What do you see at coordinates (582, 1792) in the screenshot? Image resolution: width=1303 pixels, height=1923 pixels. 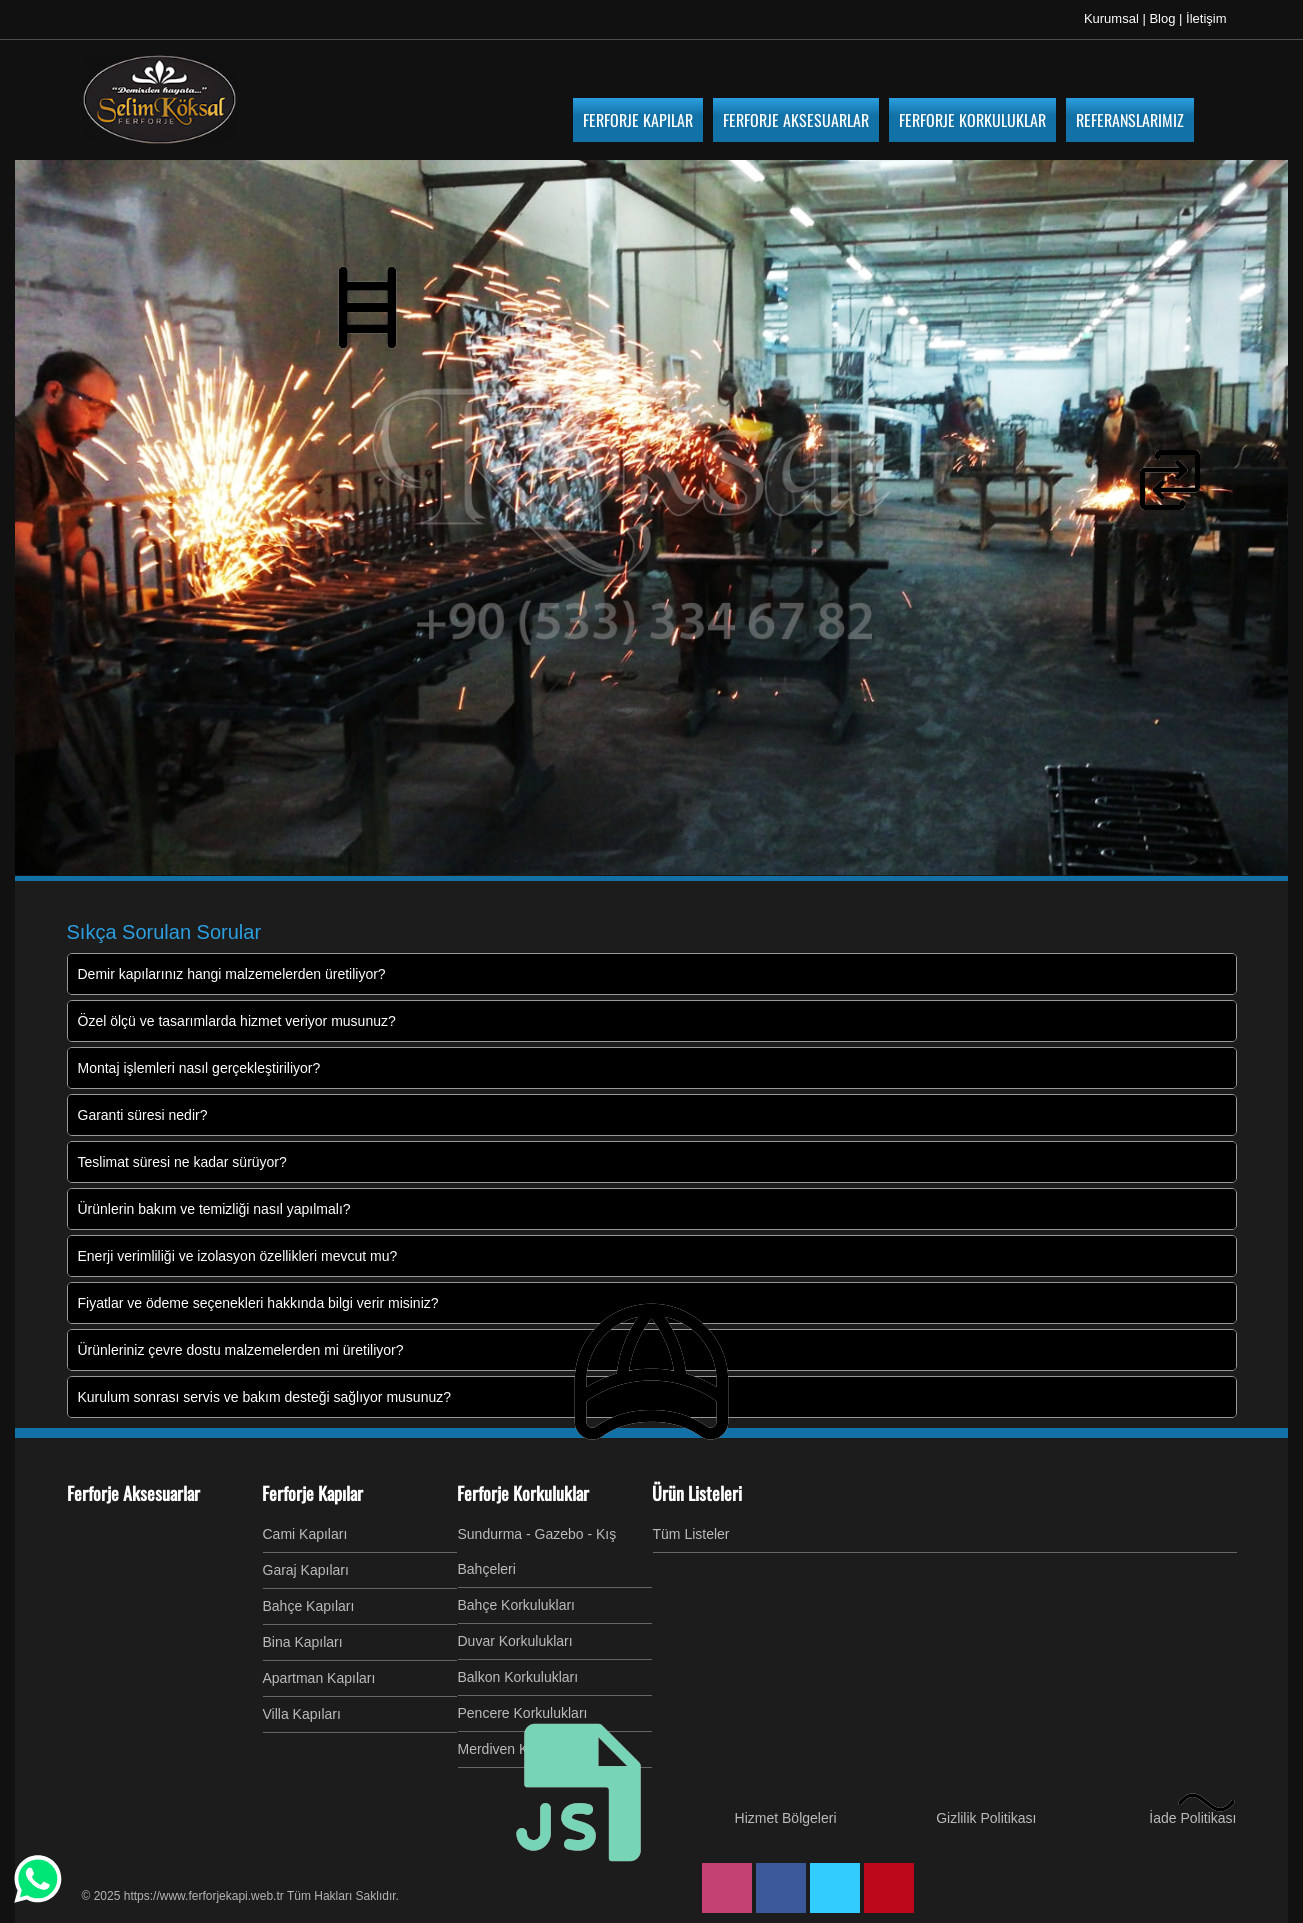 I see `javascript file type indicator` at bounding box center [582, 1792].